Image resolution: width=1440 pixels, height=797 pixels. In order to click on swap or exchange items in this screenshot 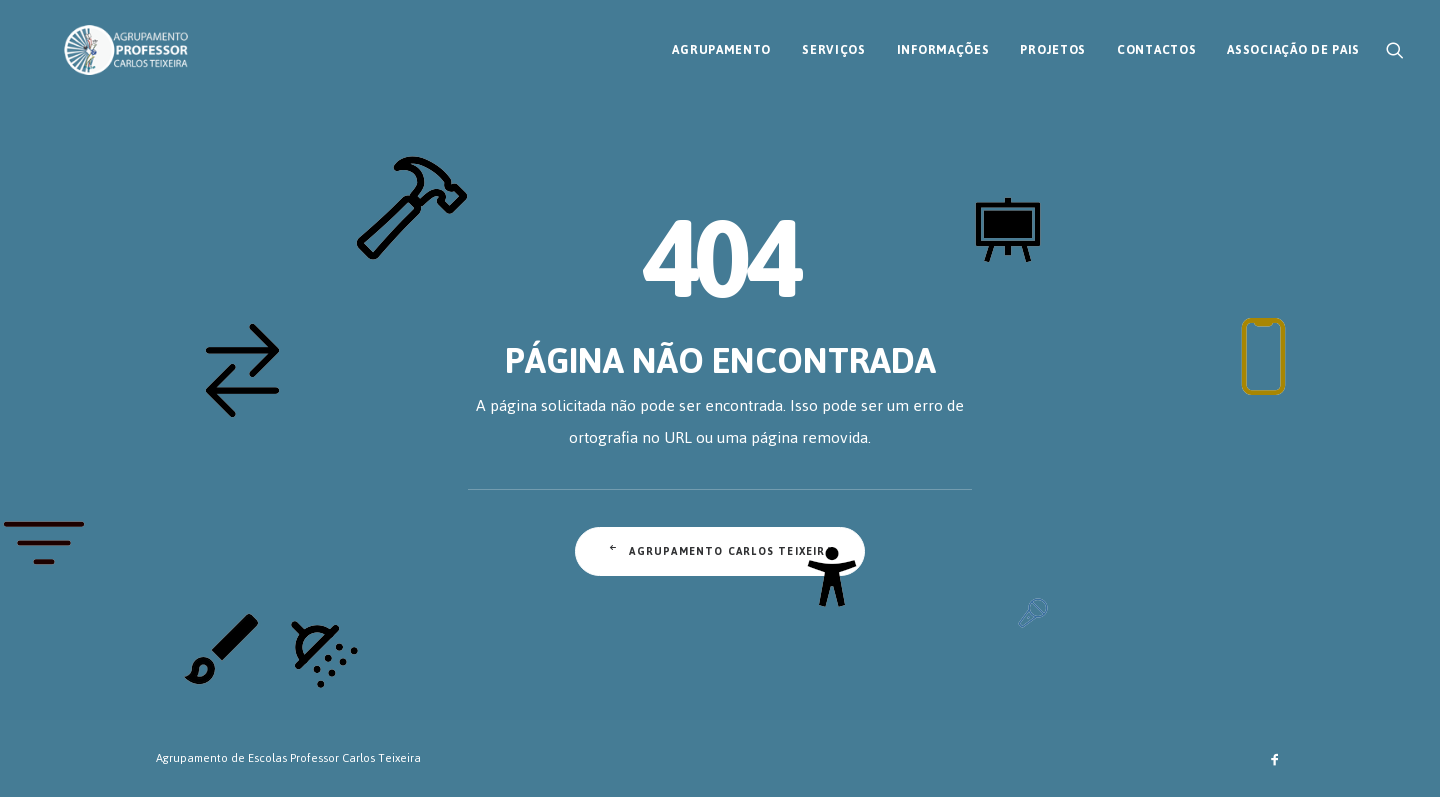, I will do `click(242, 370)`.